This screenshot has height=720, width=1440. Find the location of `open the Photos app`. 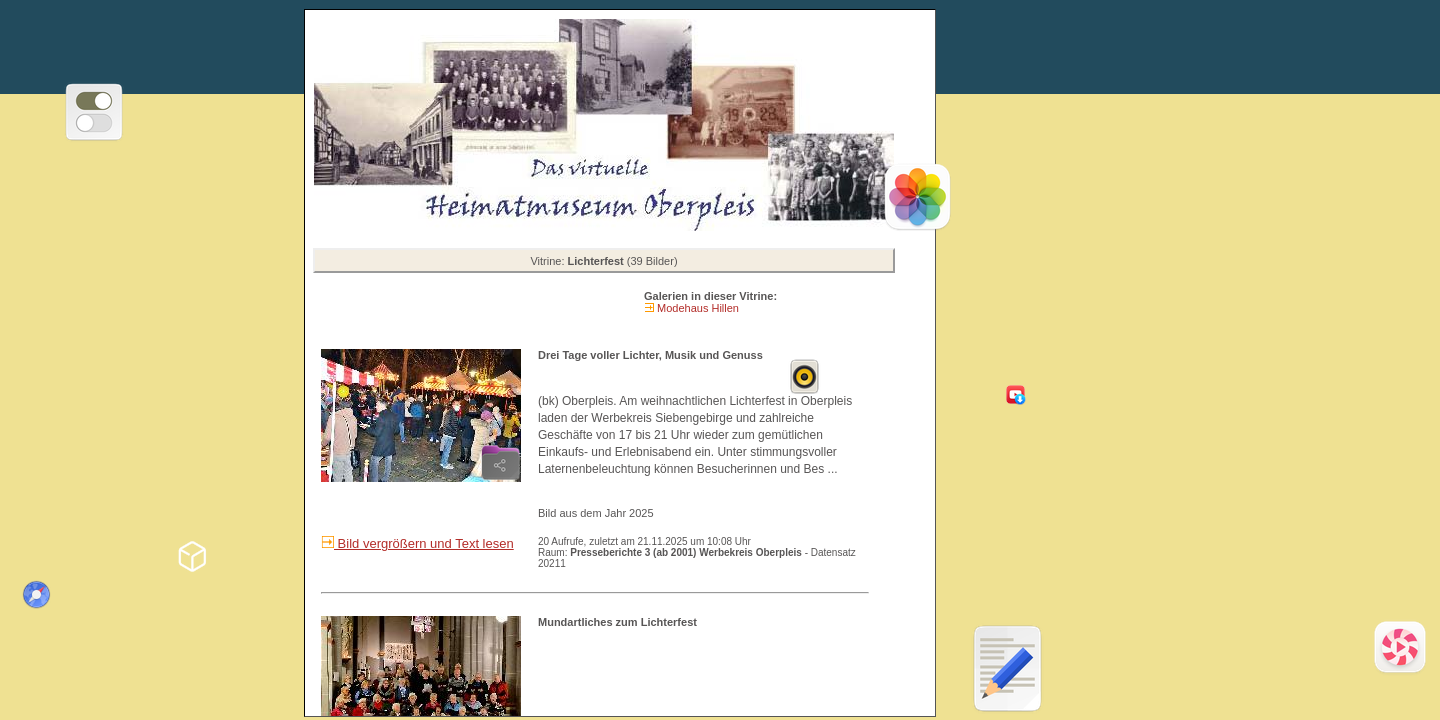

open the Photos app is located at coordinates (917, 196).